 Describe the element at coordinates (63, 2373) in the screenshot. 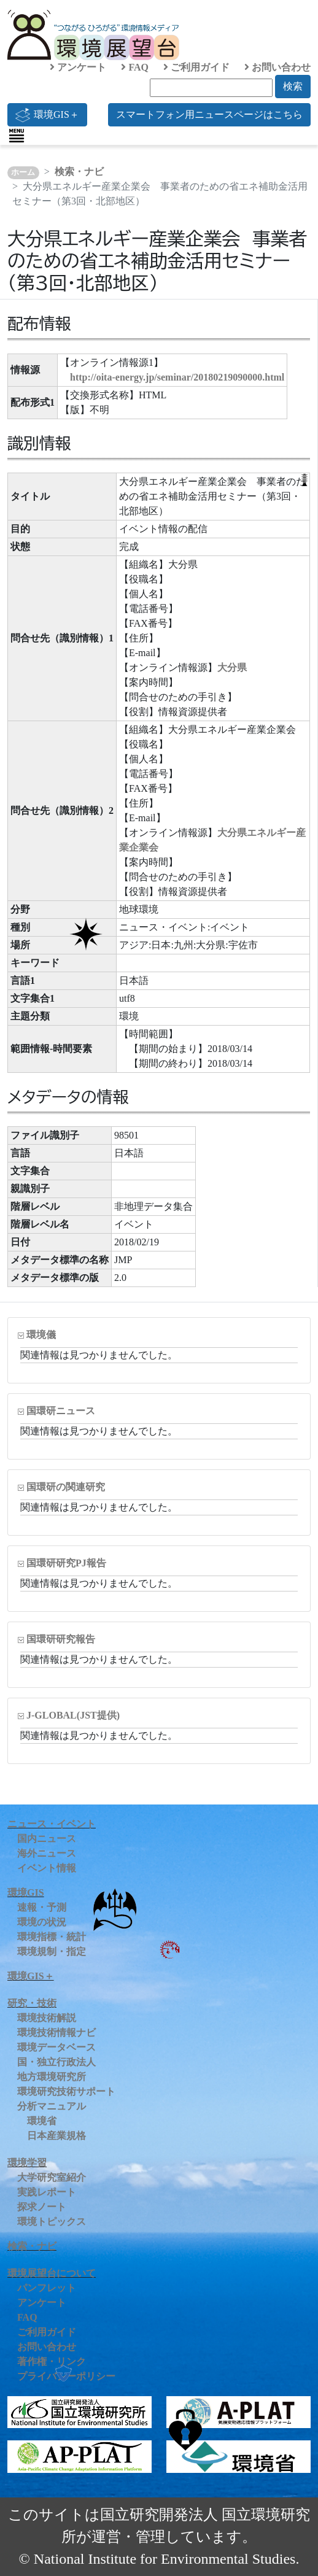

I see `indicates armor or defense has been reduced` at that location.